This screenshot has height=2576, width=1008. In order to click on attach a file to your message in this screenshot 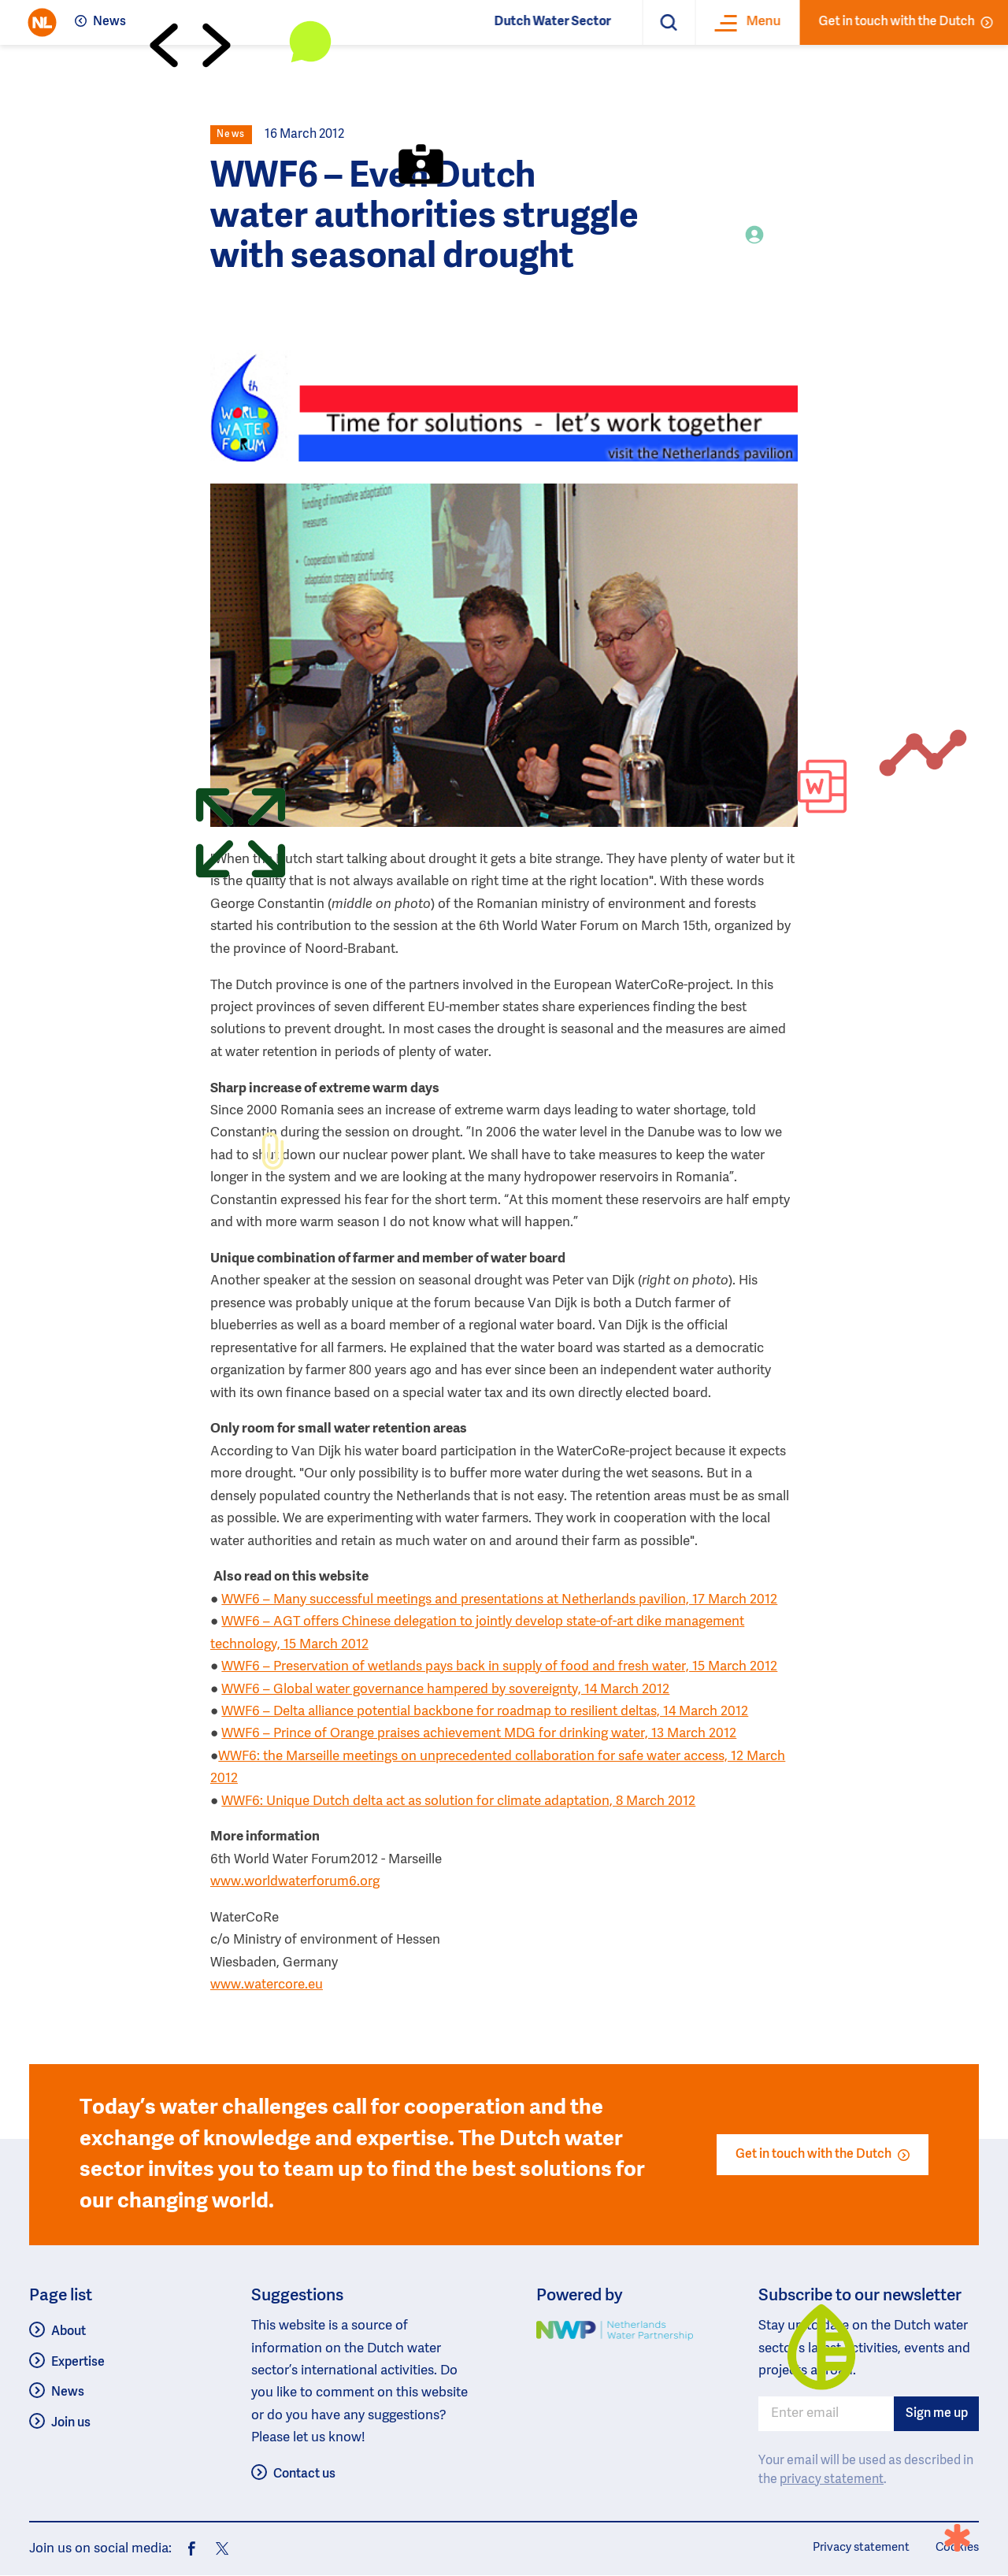, I will do `click(272, 1151)`.